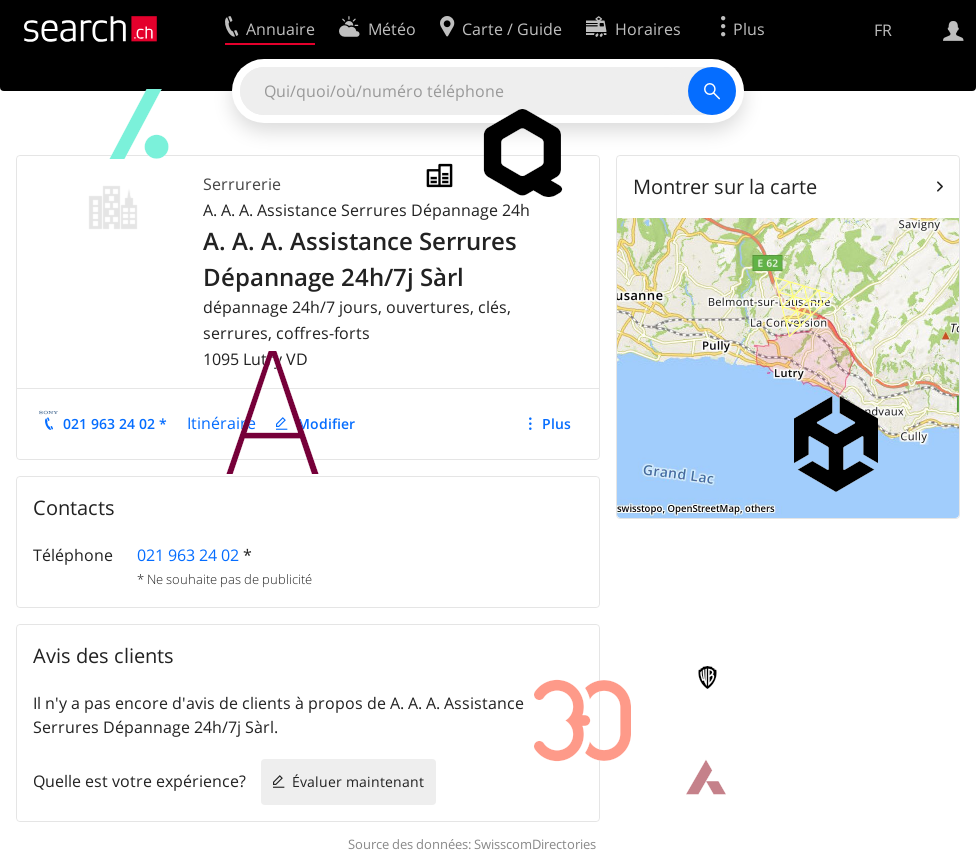  What do you see at coordinates (523, 153) in the screenshot?
I see `qubes os logo` at bounding box center [523, 153].